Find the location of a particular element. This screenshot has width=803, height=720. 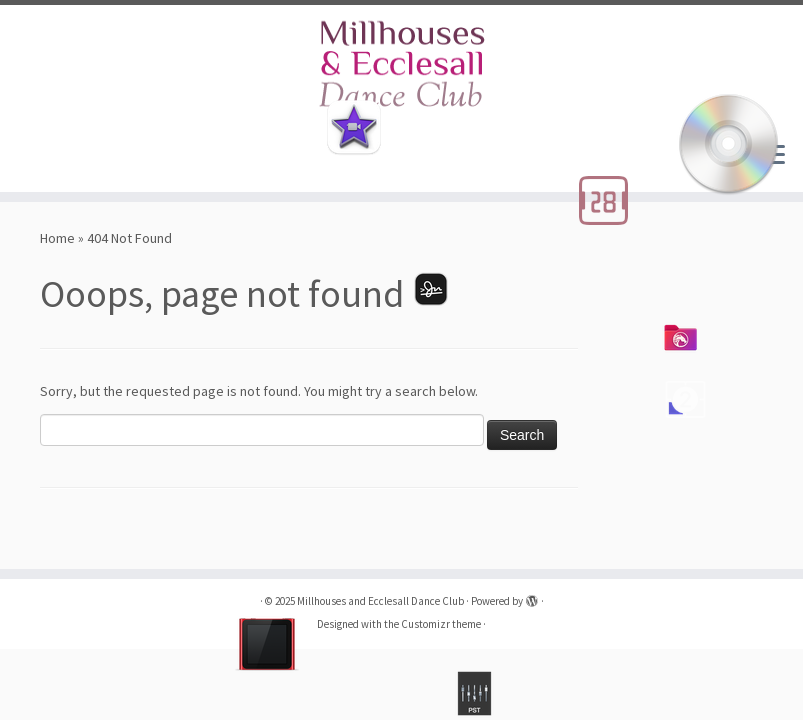

generate or build a media library is located at coordinates (685, 399).